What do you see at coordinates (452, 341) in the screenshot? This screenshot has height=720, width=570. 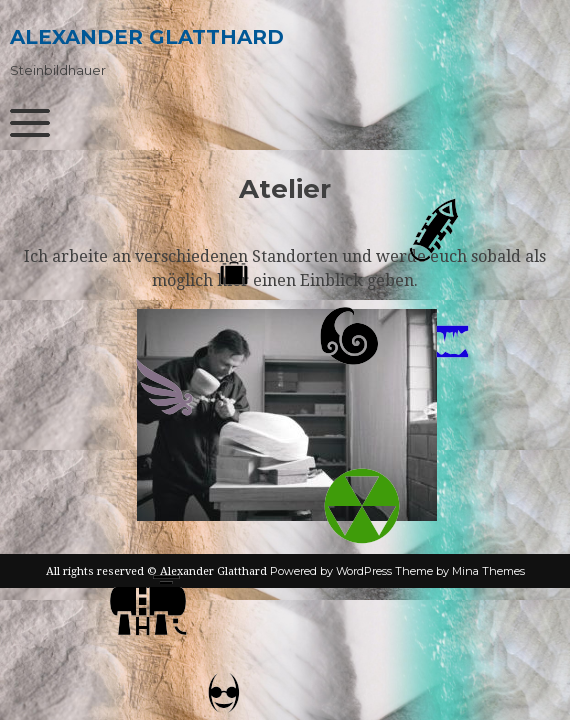 I see `enter a cave or underground area in-game` at bounding box center [452, 341].